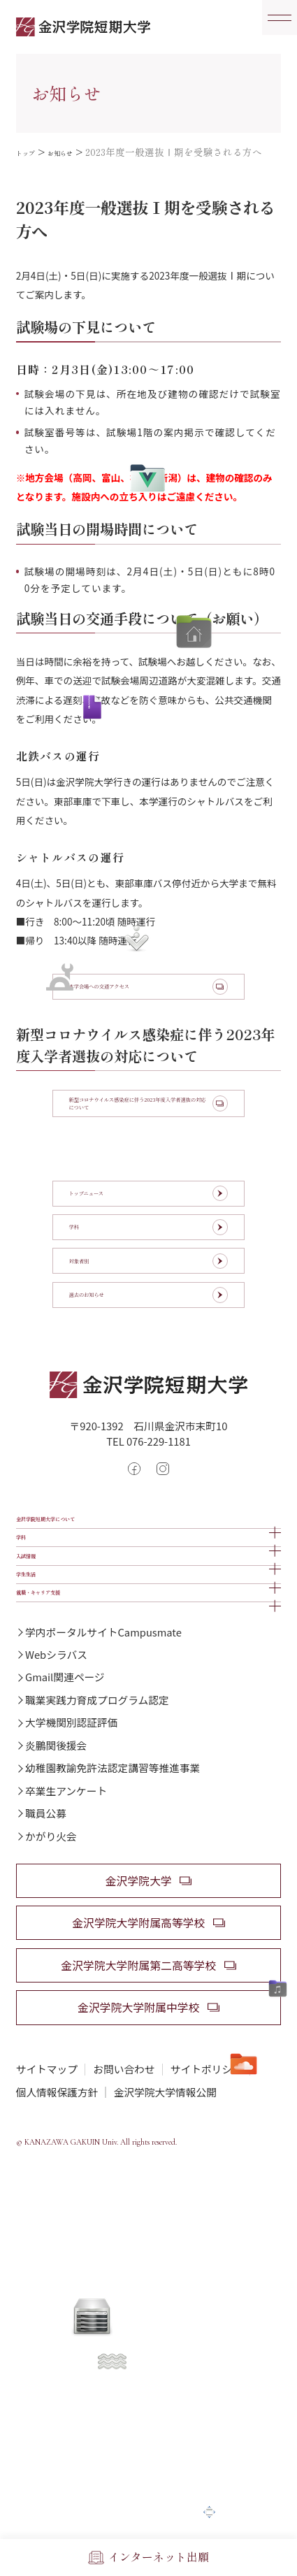  What do you see at coordinates (209, 2512) in the screenshot?
I see `expand window to fullscreen mode` at bounding box center [209, 2512].